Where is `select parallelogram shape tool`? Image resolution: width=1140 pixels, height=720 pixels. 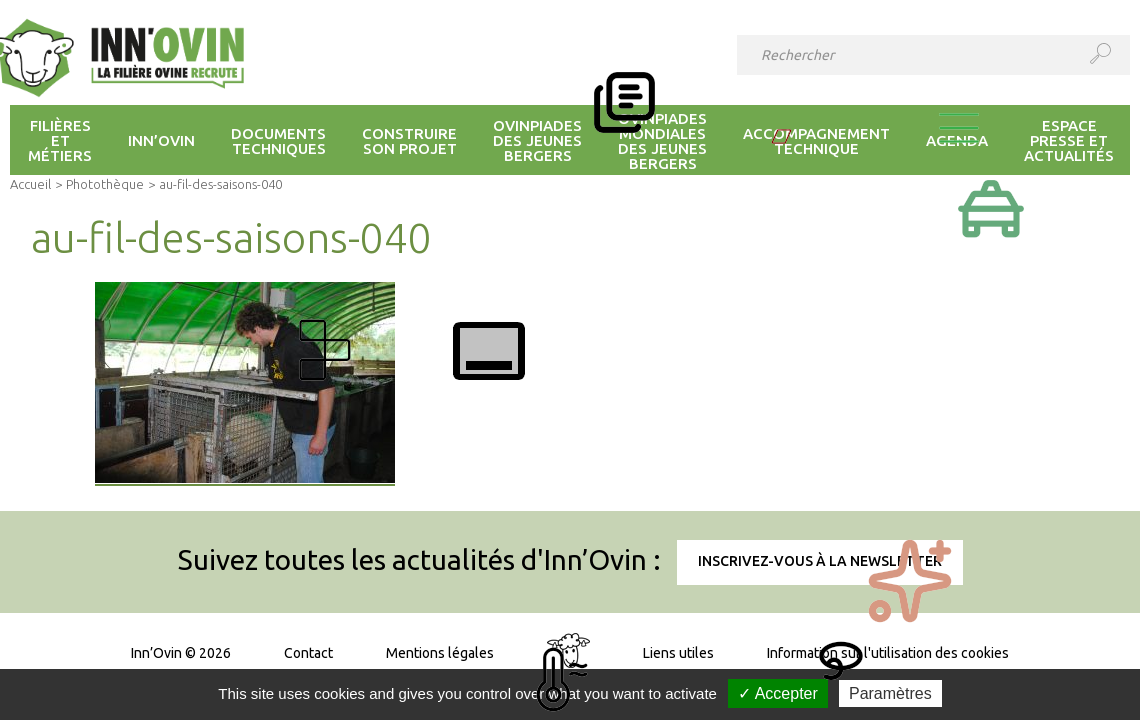
select parallelogram shape tool is located at coordinates (781, 136).